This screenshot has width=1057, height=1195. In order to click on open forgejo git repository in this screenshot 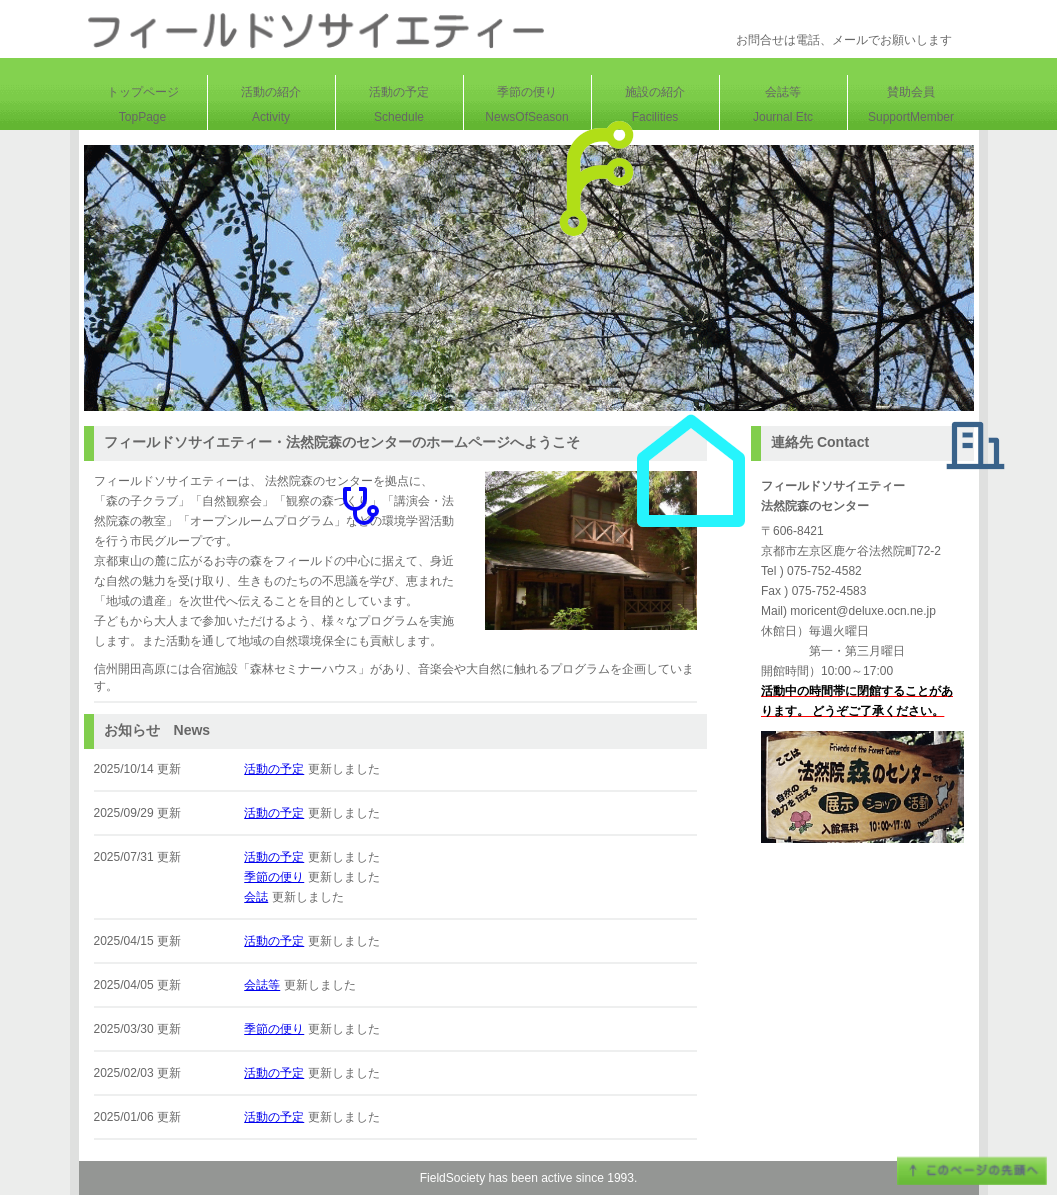, I will do `click(596, 178)`.